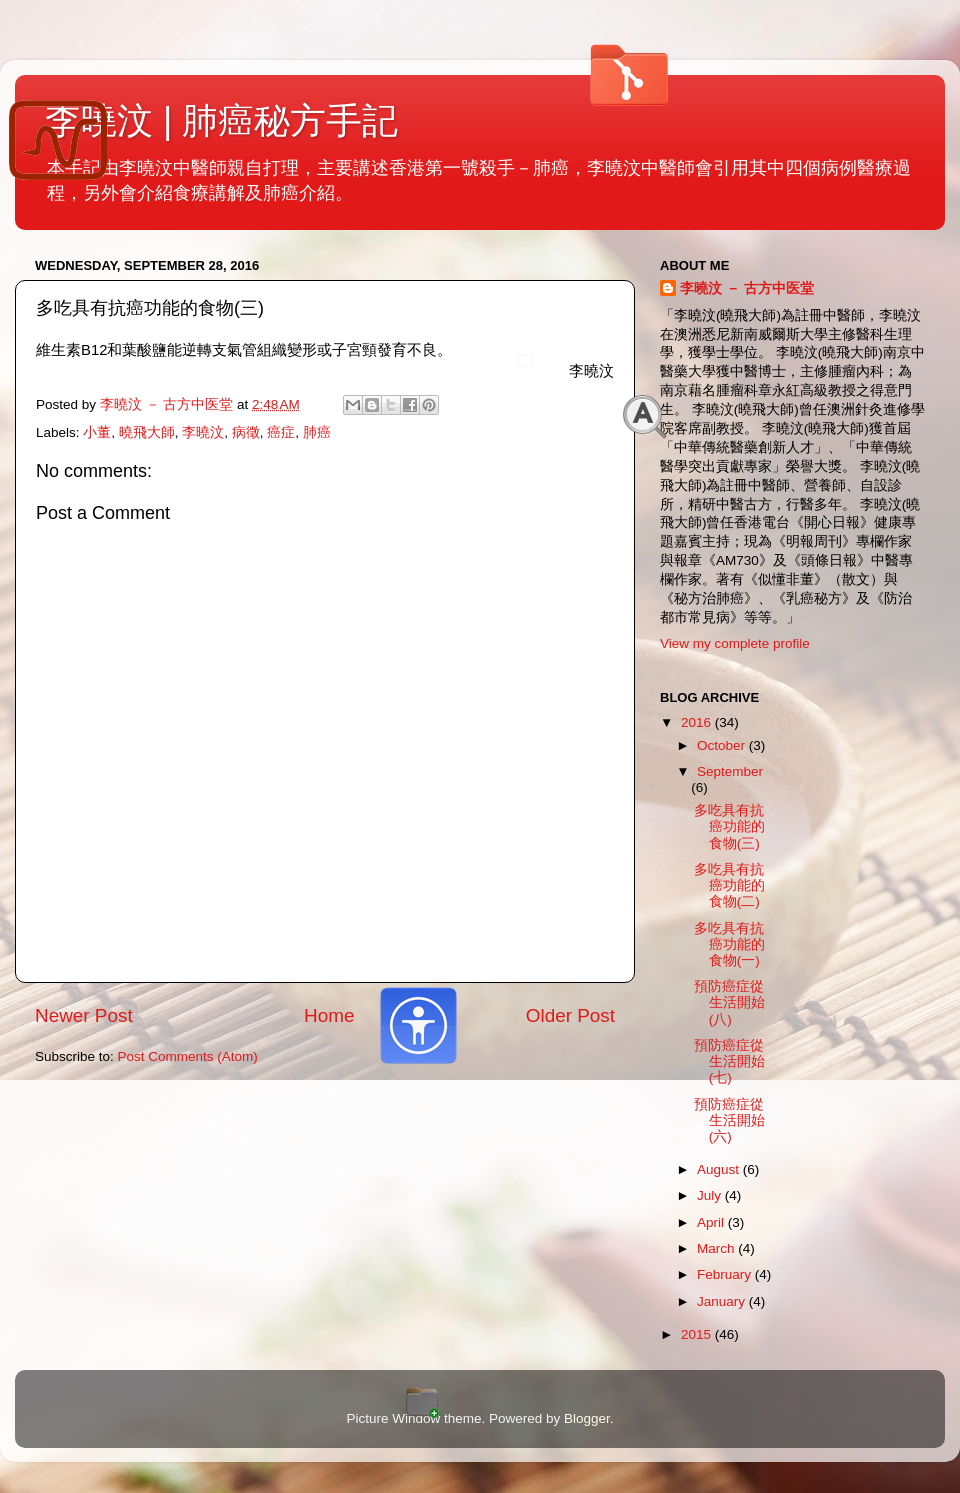  What do you see at coordinates (629, 77) in the screenshot?
I see `open git repository folder` at bounding box center [629, 77].